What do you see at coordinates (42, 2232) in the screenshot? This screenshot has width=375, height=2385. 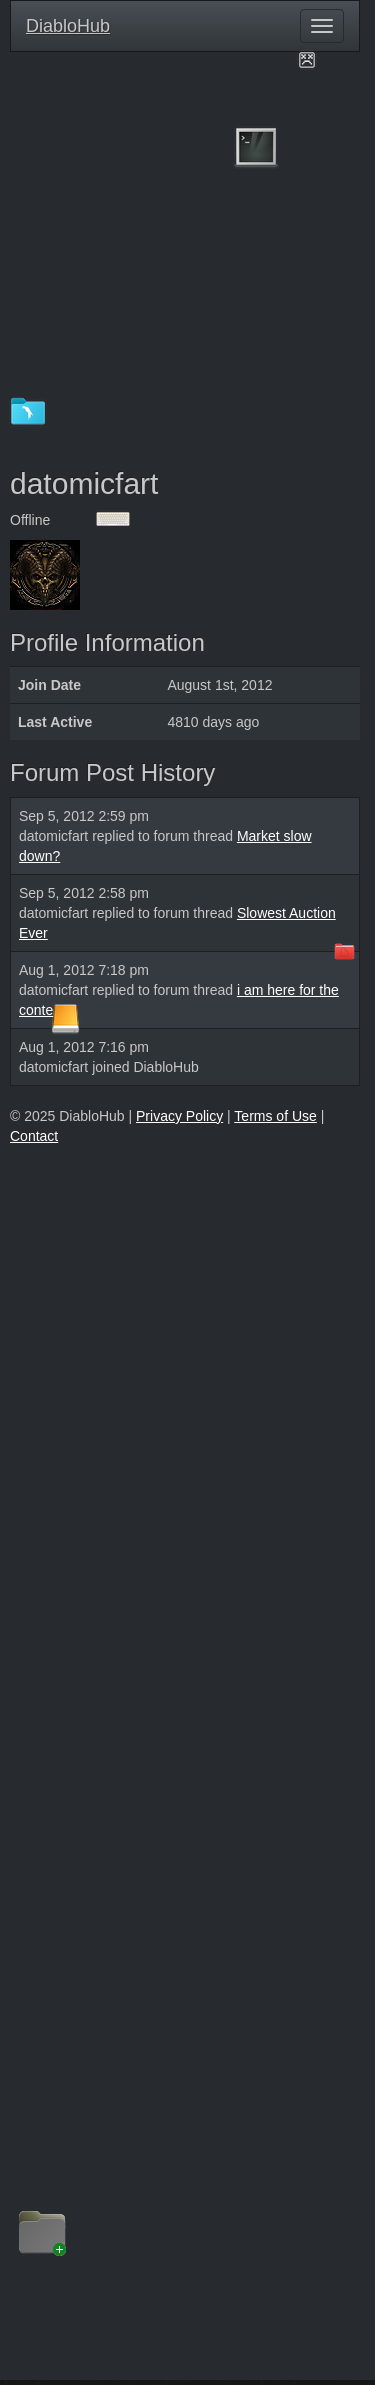 I see `create a new folder` at bounding box center [42, 2232].